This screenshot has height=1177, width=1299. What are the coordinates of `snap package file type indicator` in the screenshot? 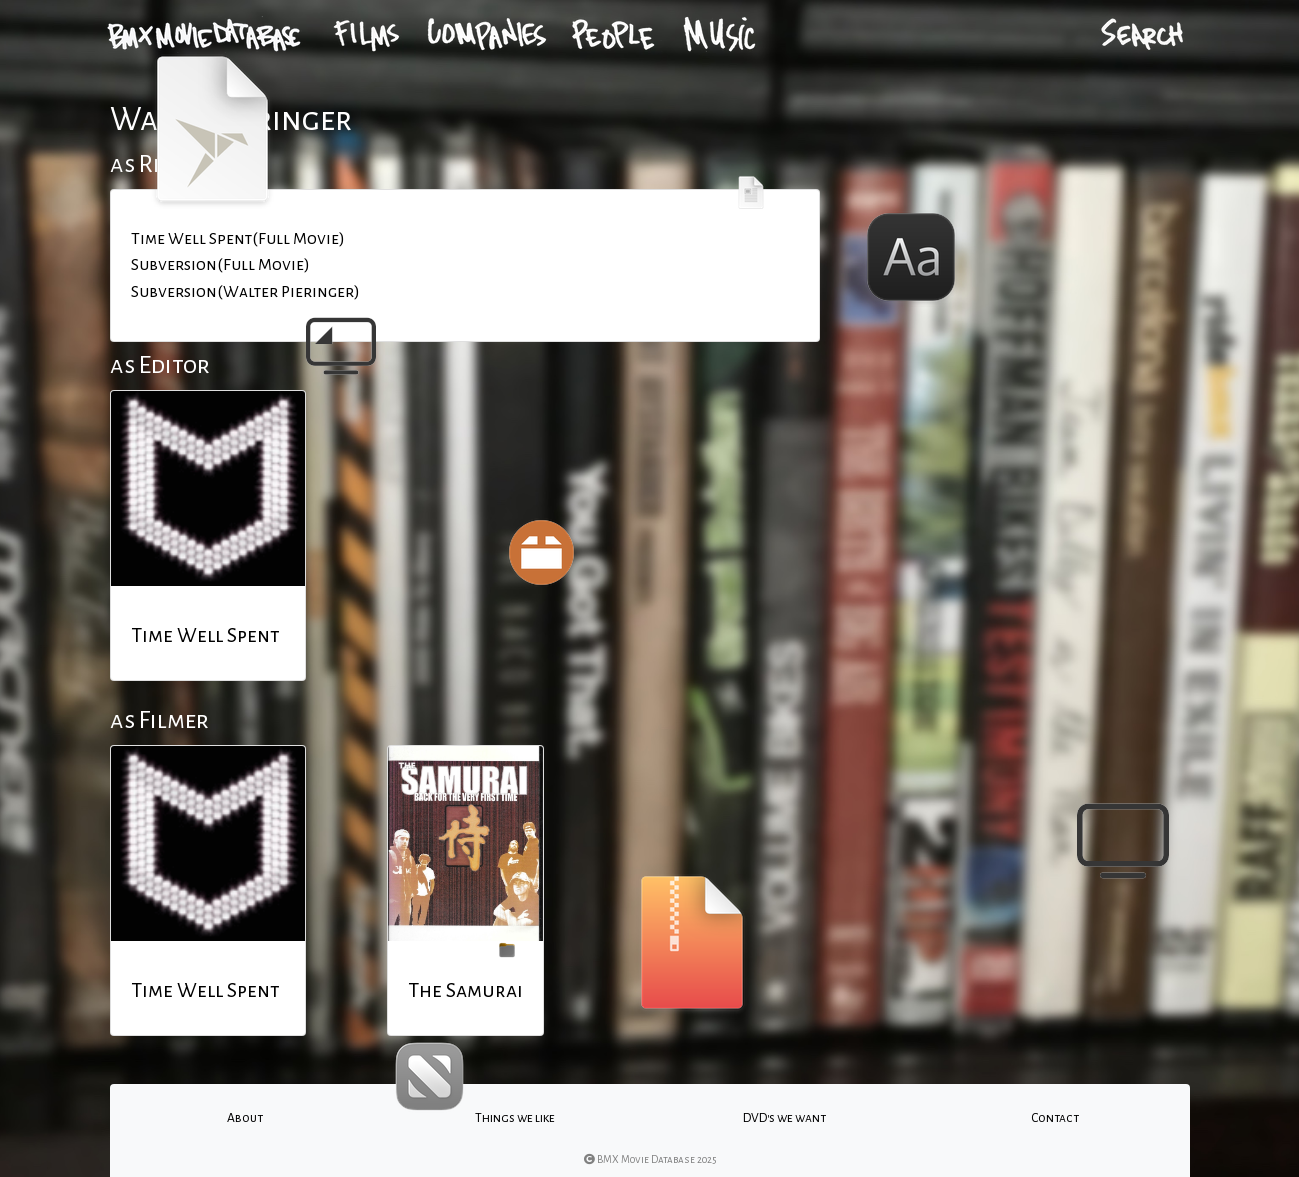 It's located at (212, 131).